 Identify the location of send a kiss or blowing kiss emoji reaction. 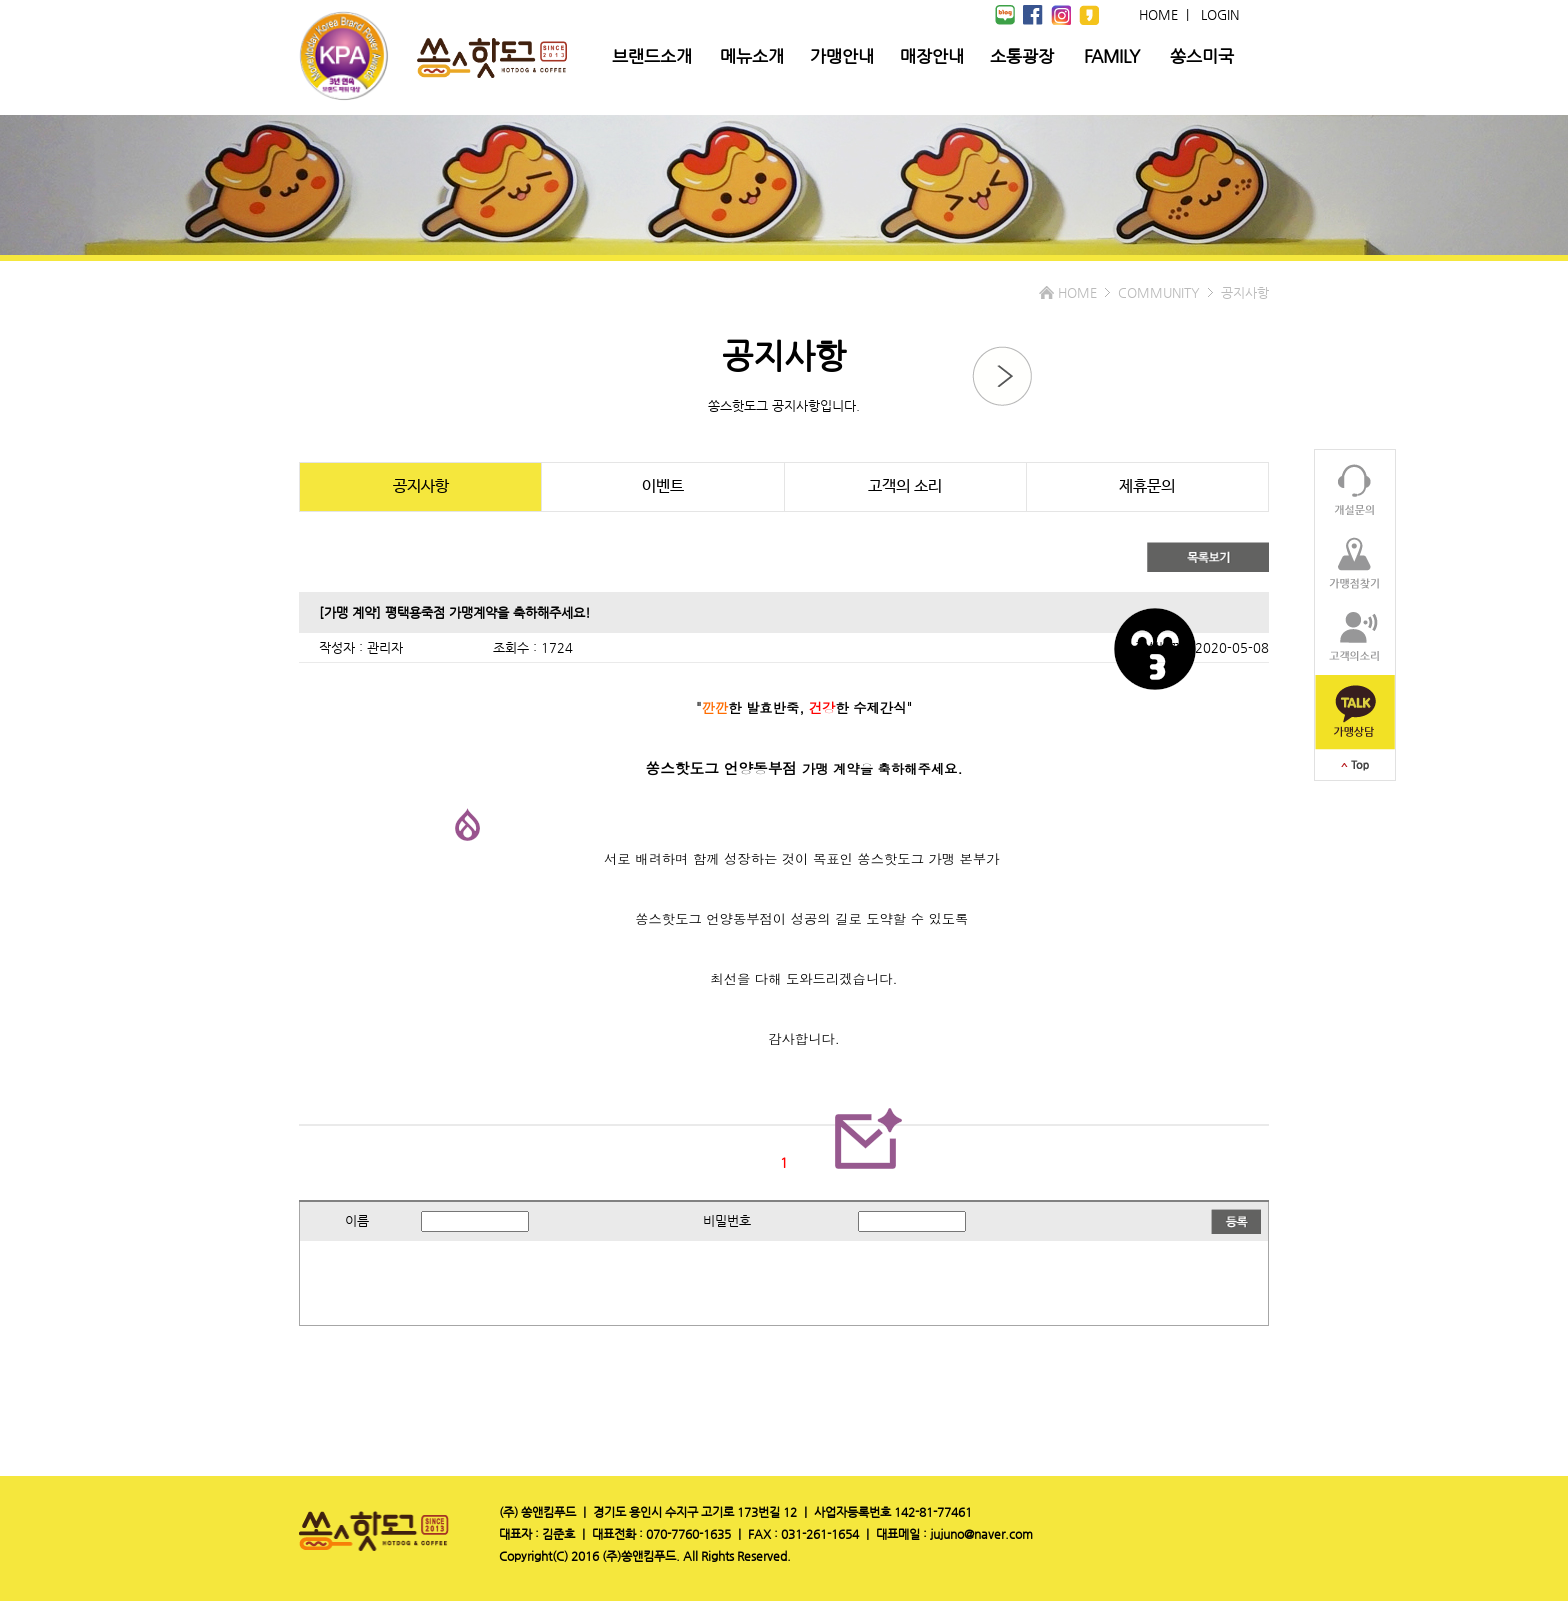
(1155, 649).